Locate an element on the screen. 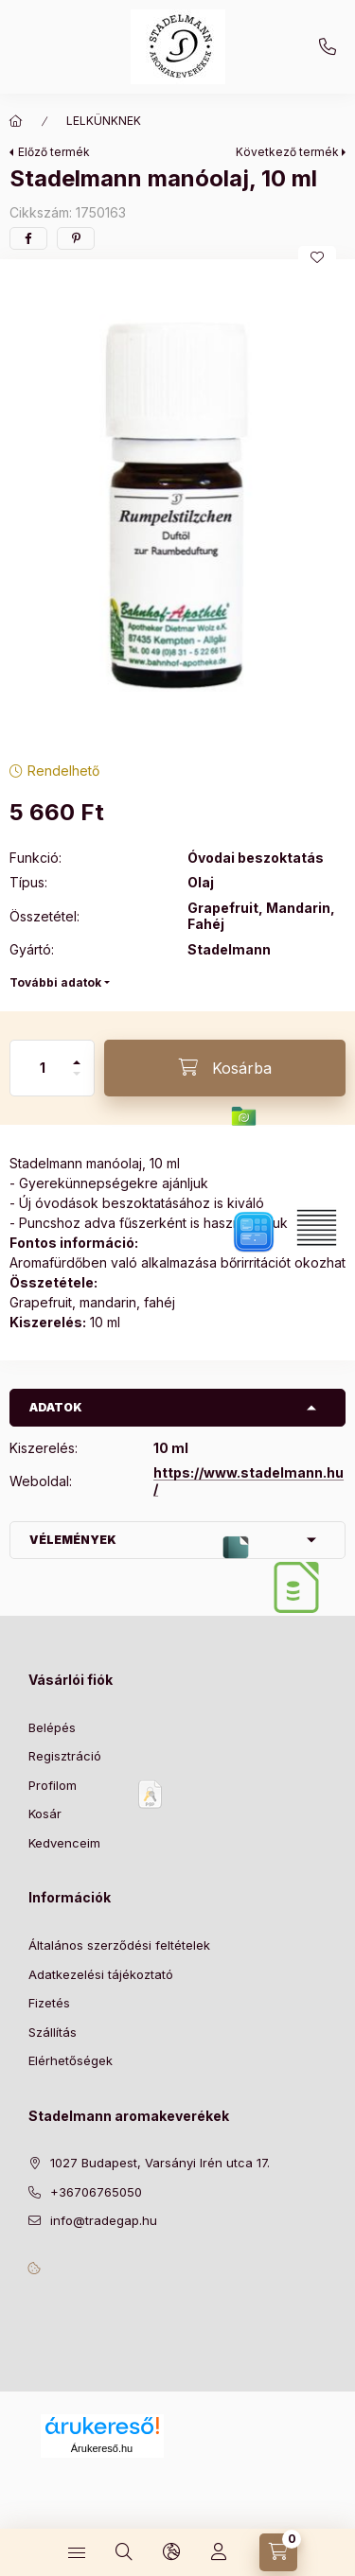 The width and height of the screenshot is (355, 2576). open GameJolt files folder is located at coordinates (243, 1116).